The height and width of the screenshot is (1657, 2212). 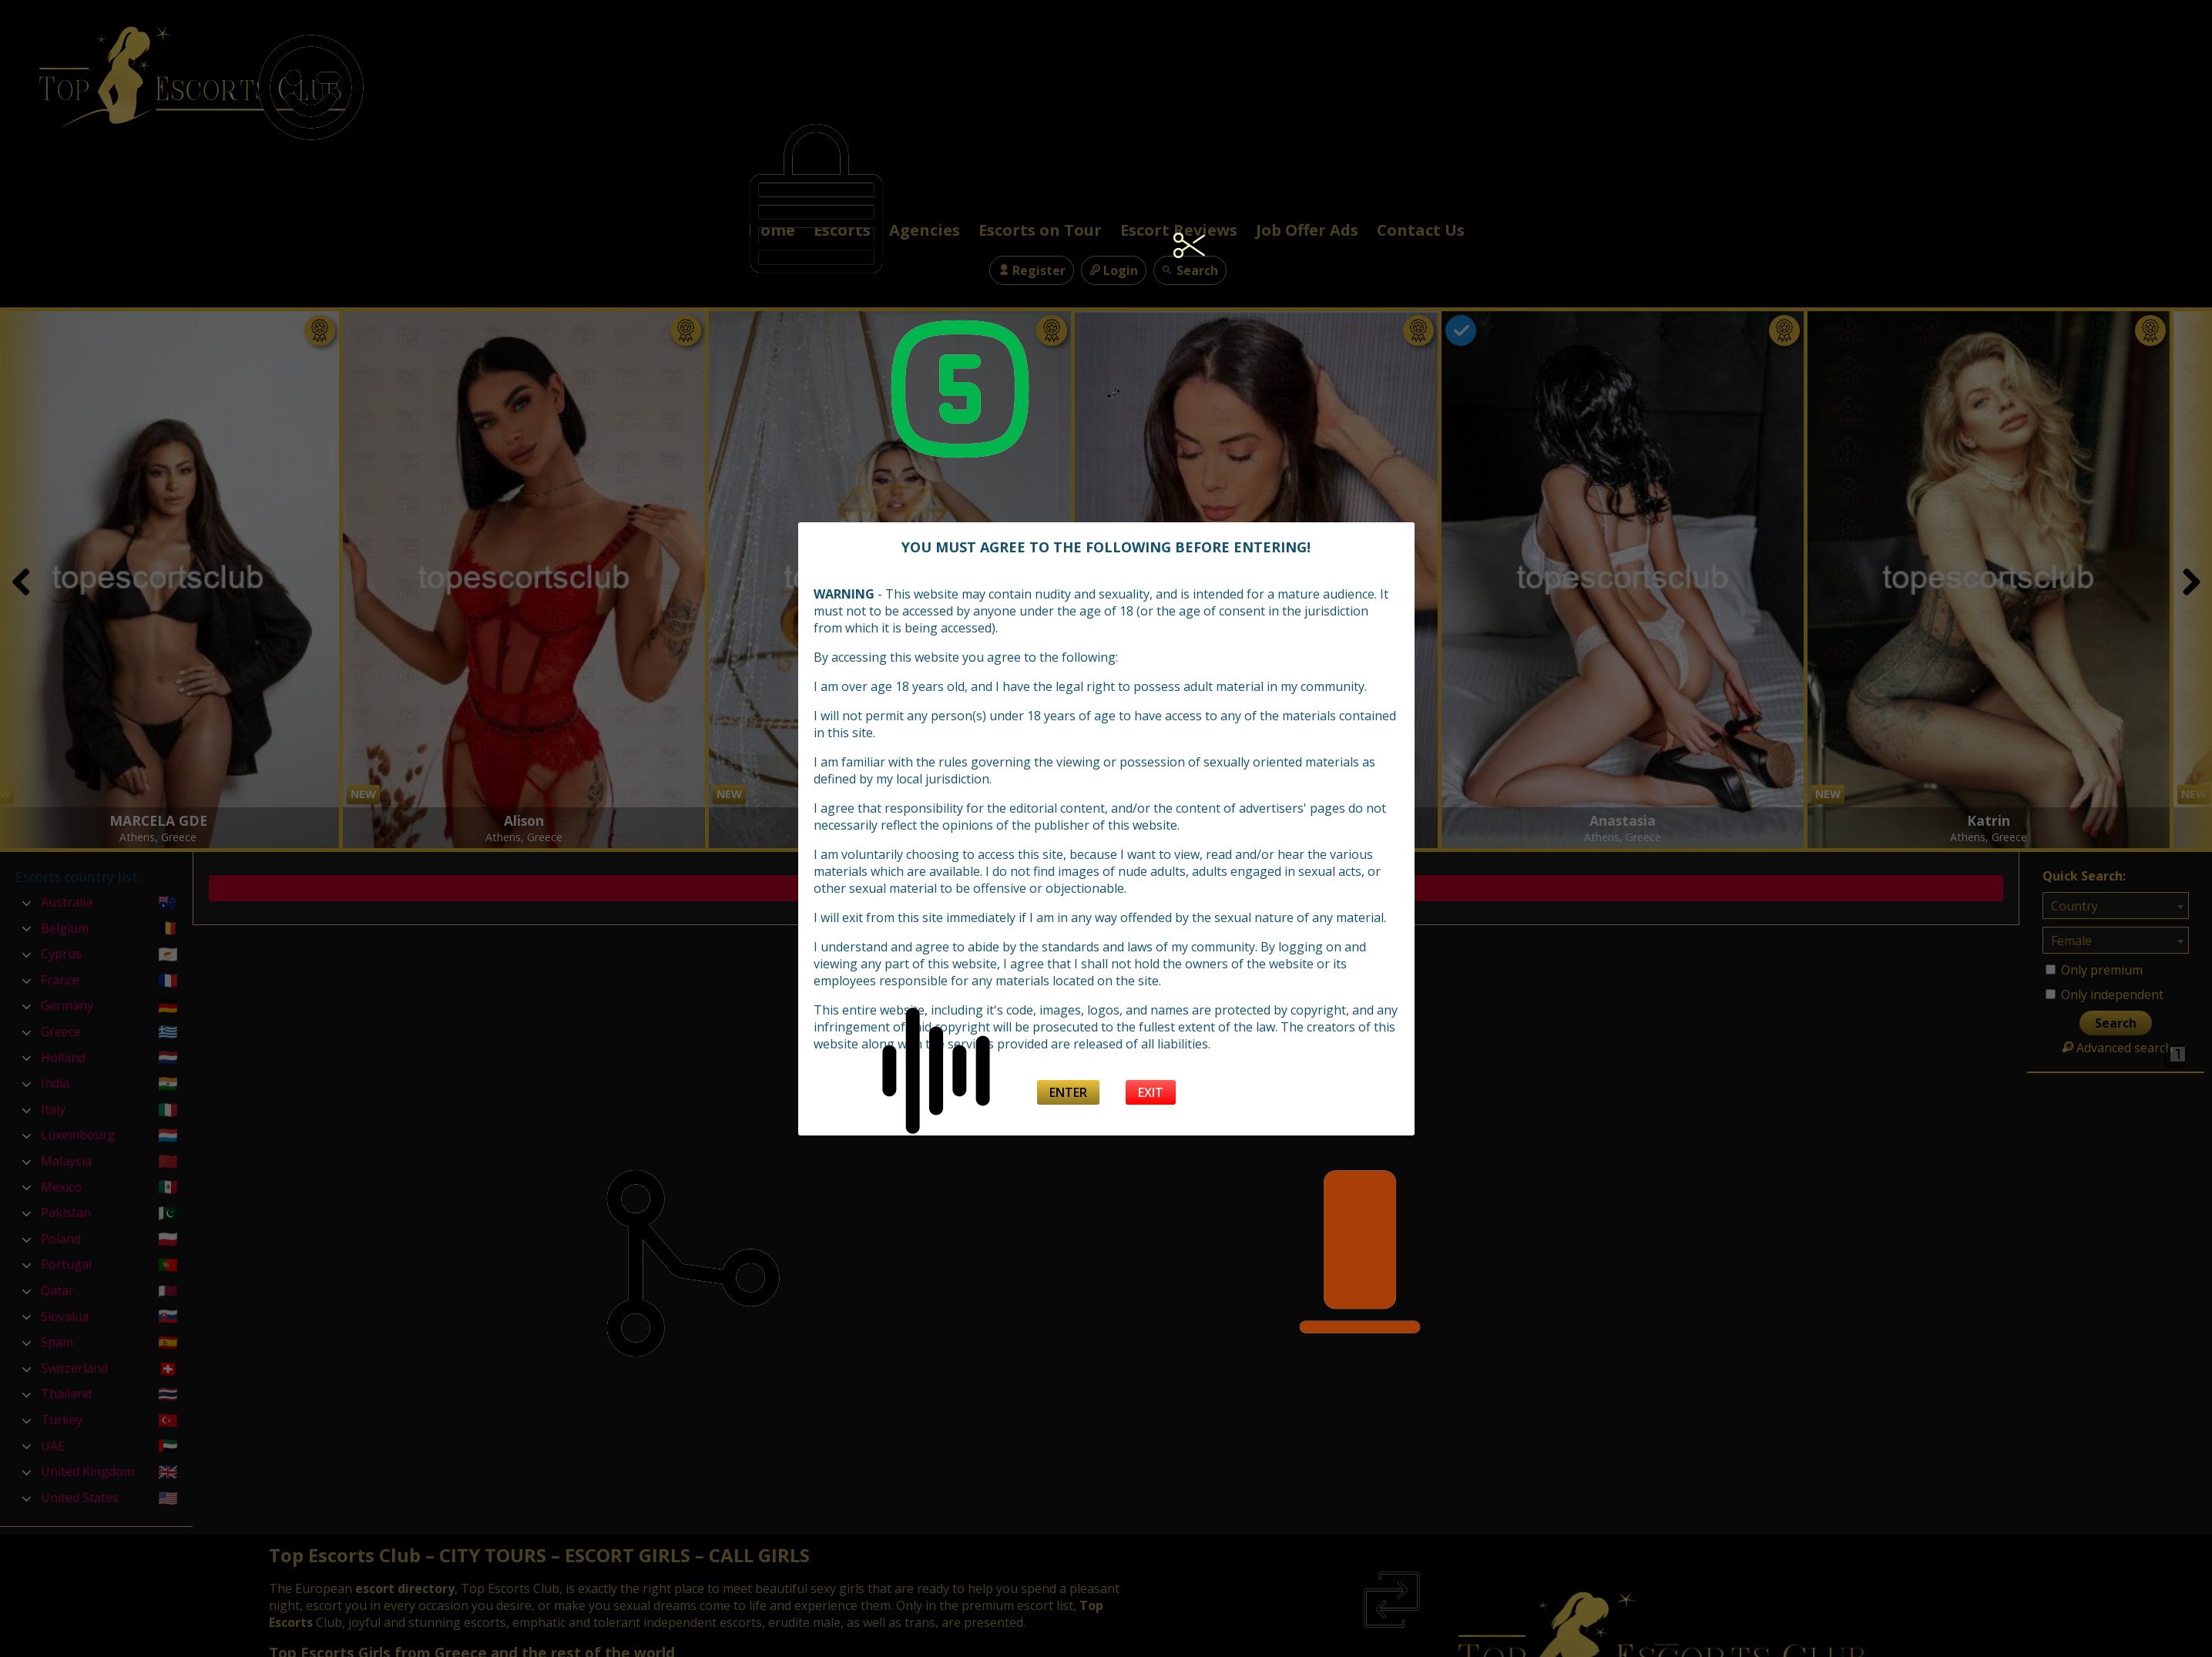 What do you see at coordinates (1114, 393) in the screenshot?
I see `make a payment or donation` at bounding box center [1114, 393].